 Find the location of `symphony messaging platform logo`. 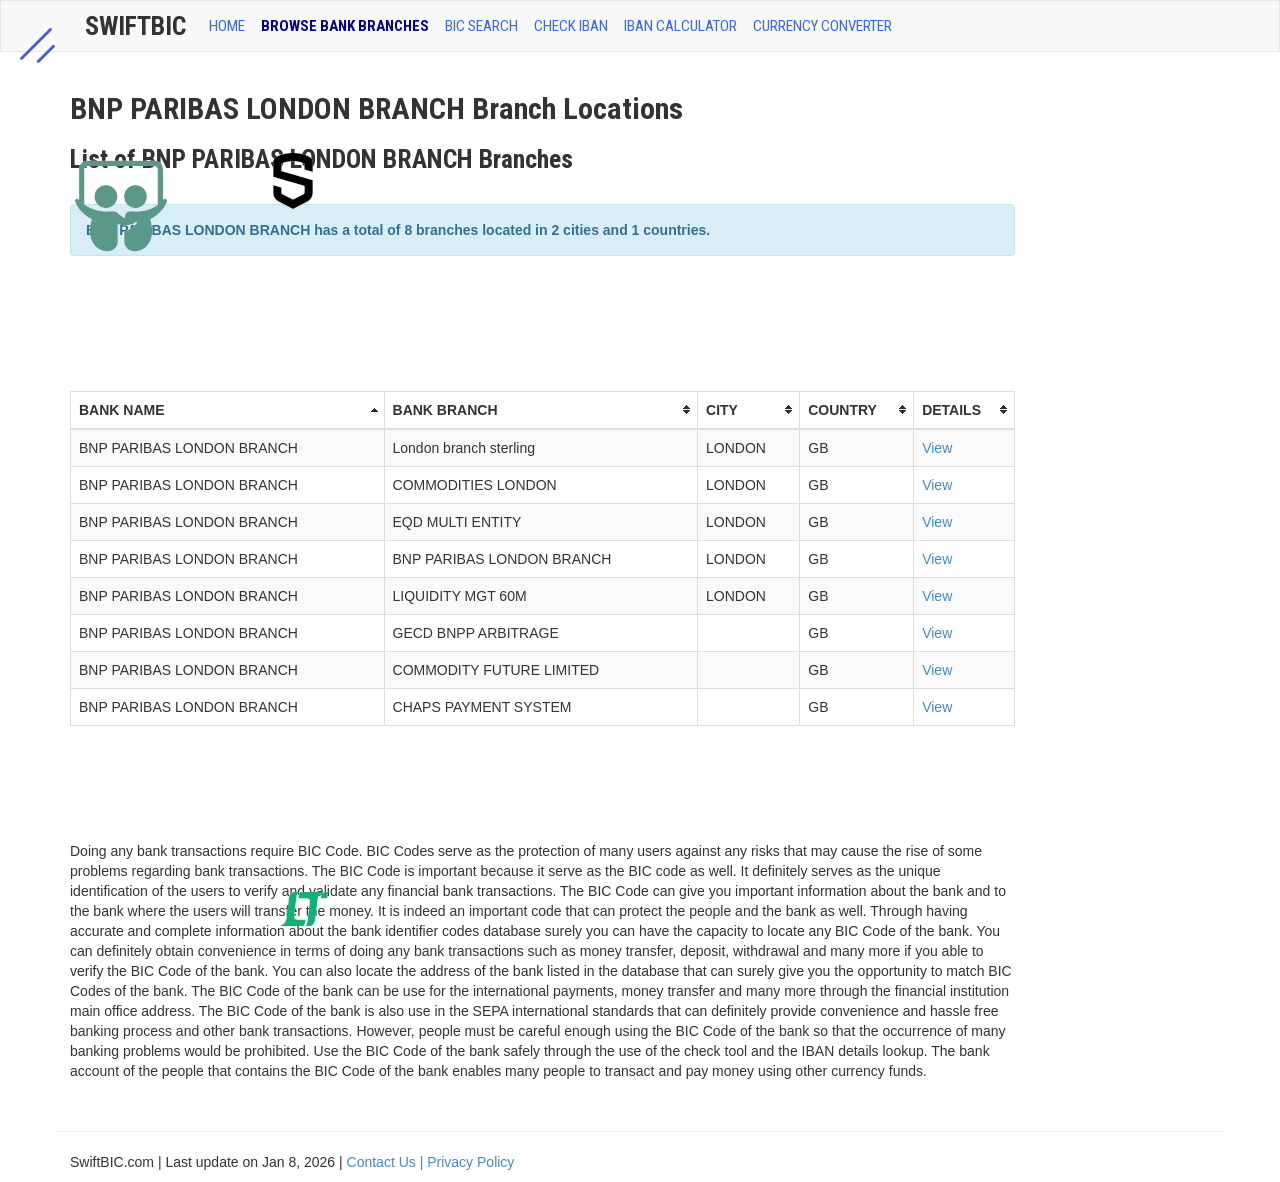

symphony messaging platform logo is located at coordinates (293, 181).